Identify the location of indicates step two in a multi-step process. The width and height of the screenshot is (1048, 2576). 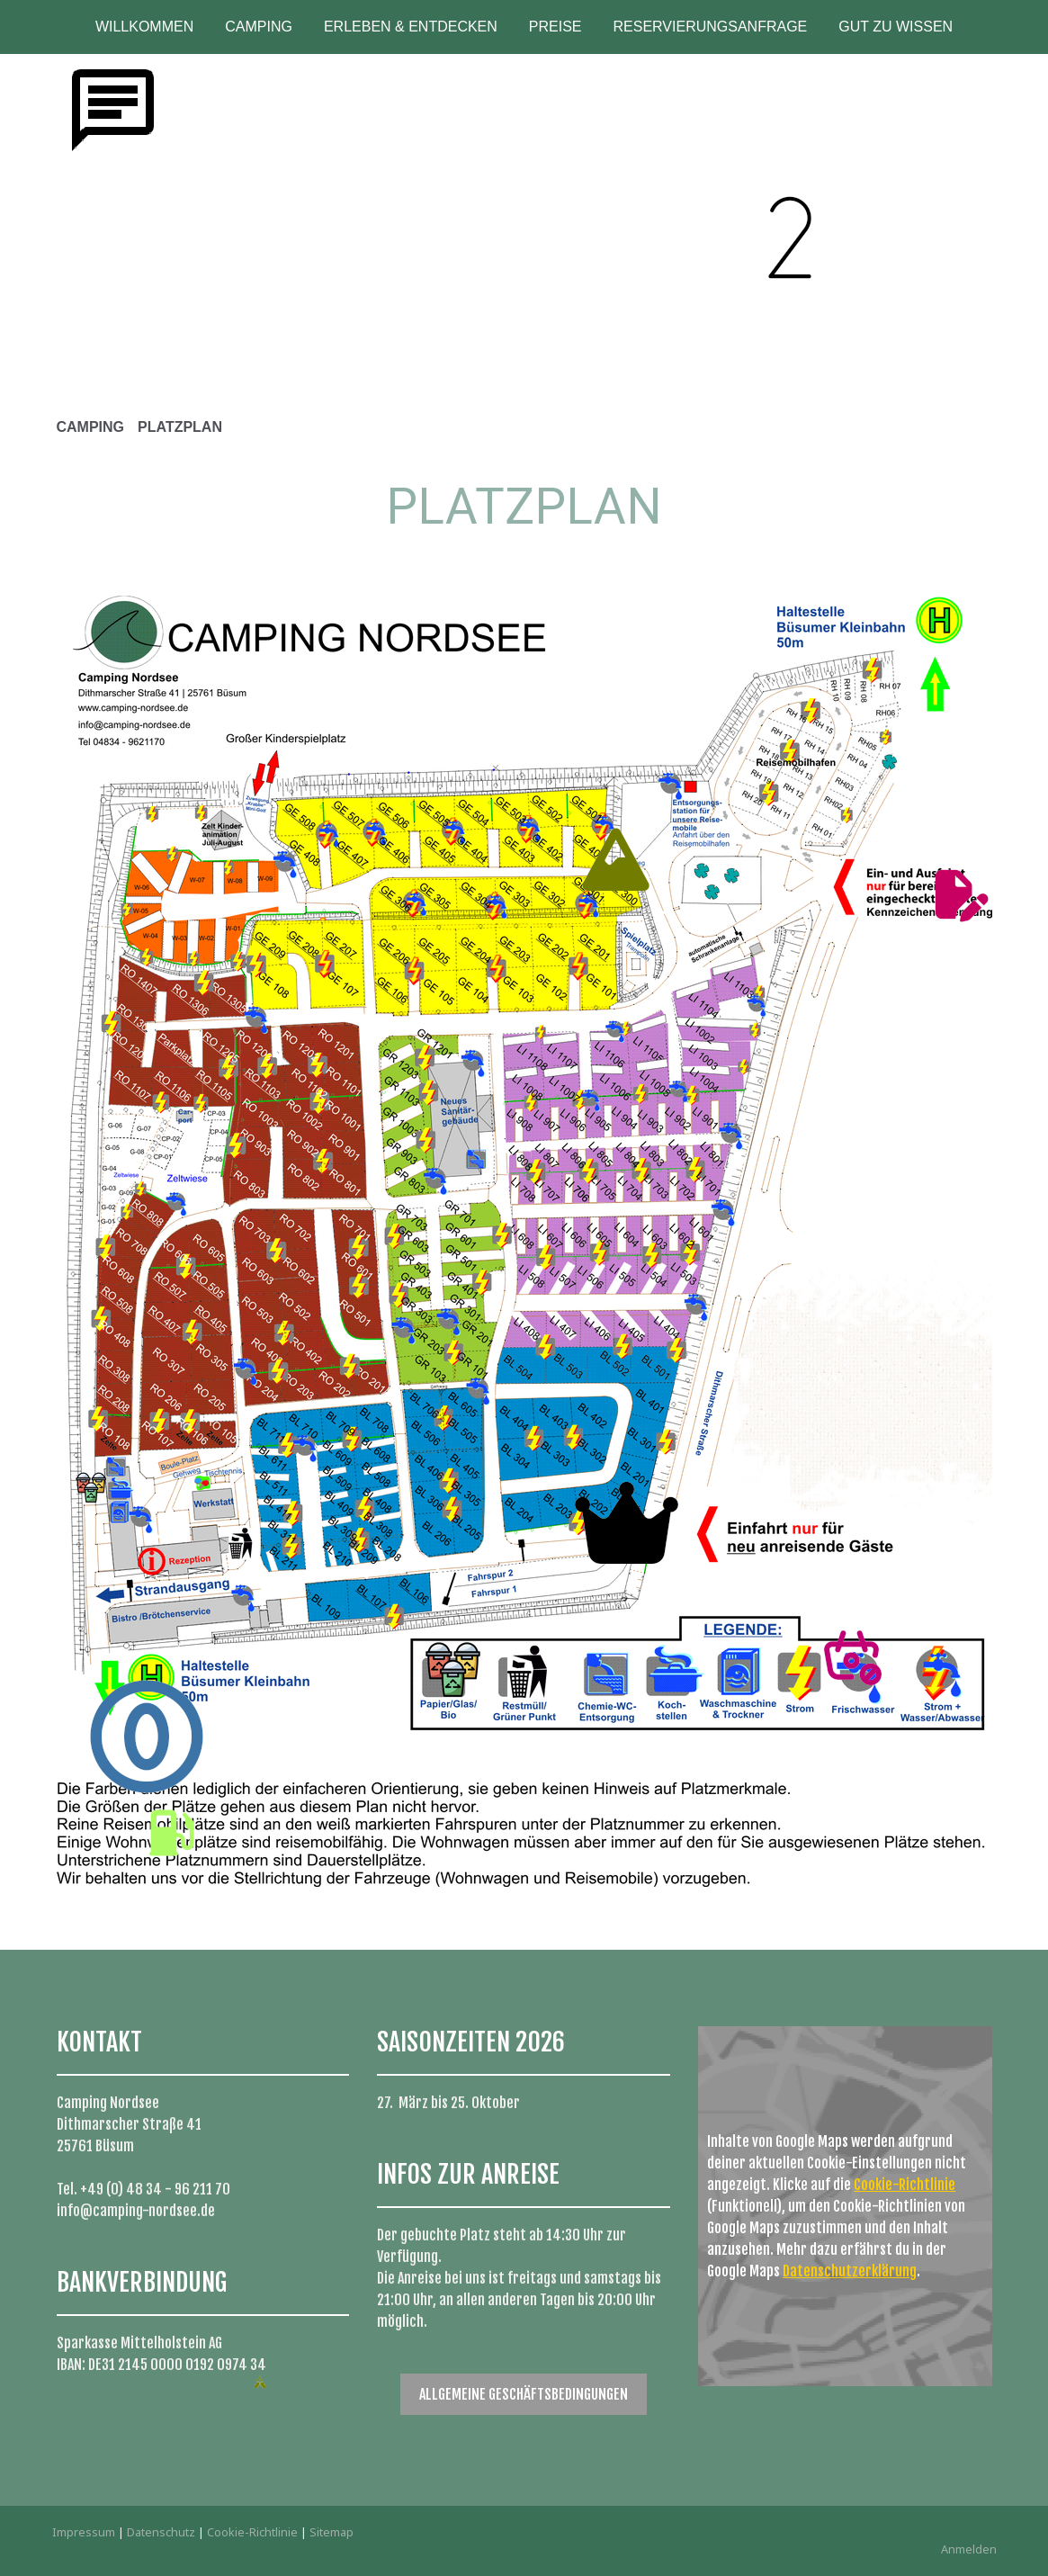
(790, 238).